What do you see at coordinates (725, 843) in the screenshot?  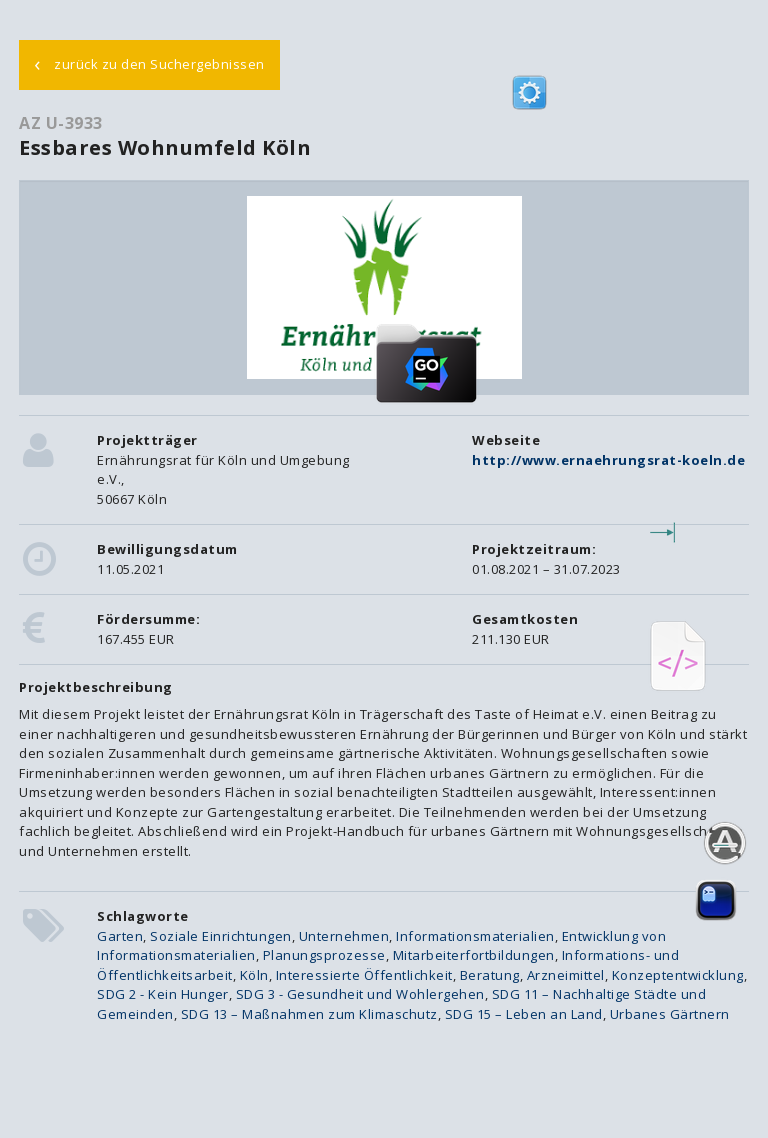 I see `open the software update manager` at bounding box center [725, 843].